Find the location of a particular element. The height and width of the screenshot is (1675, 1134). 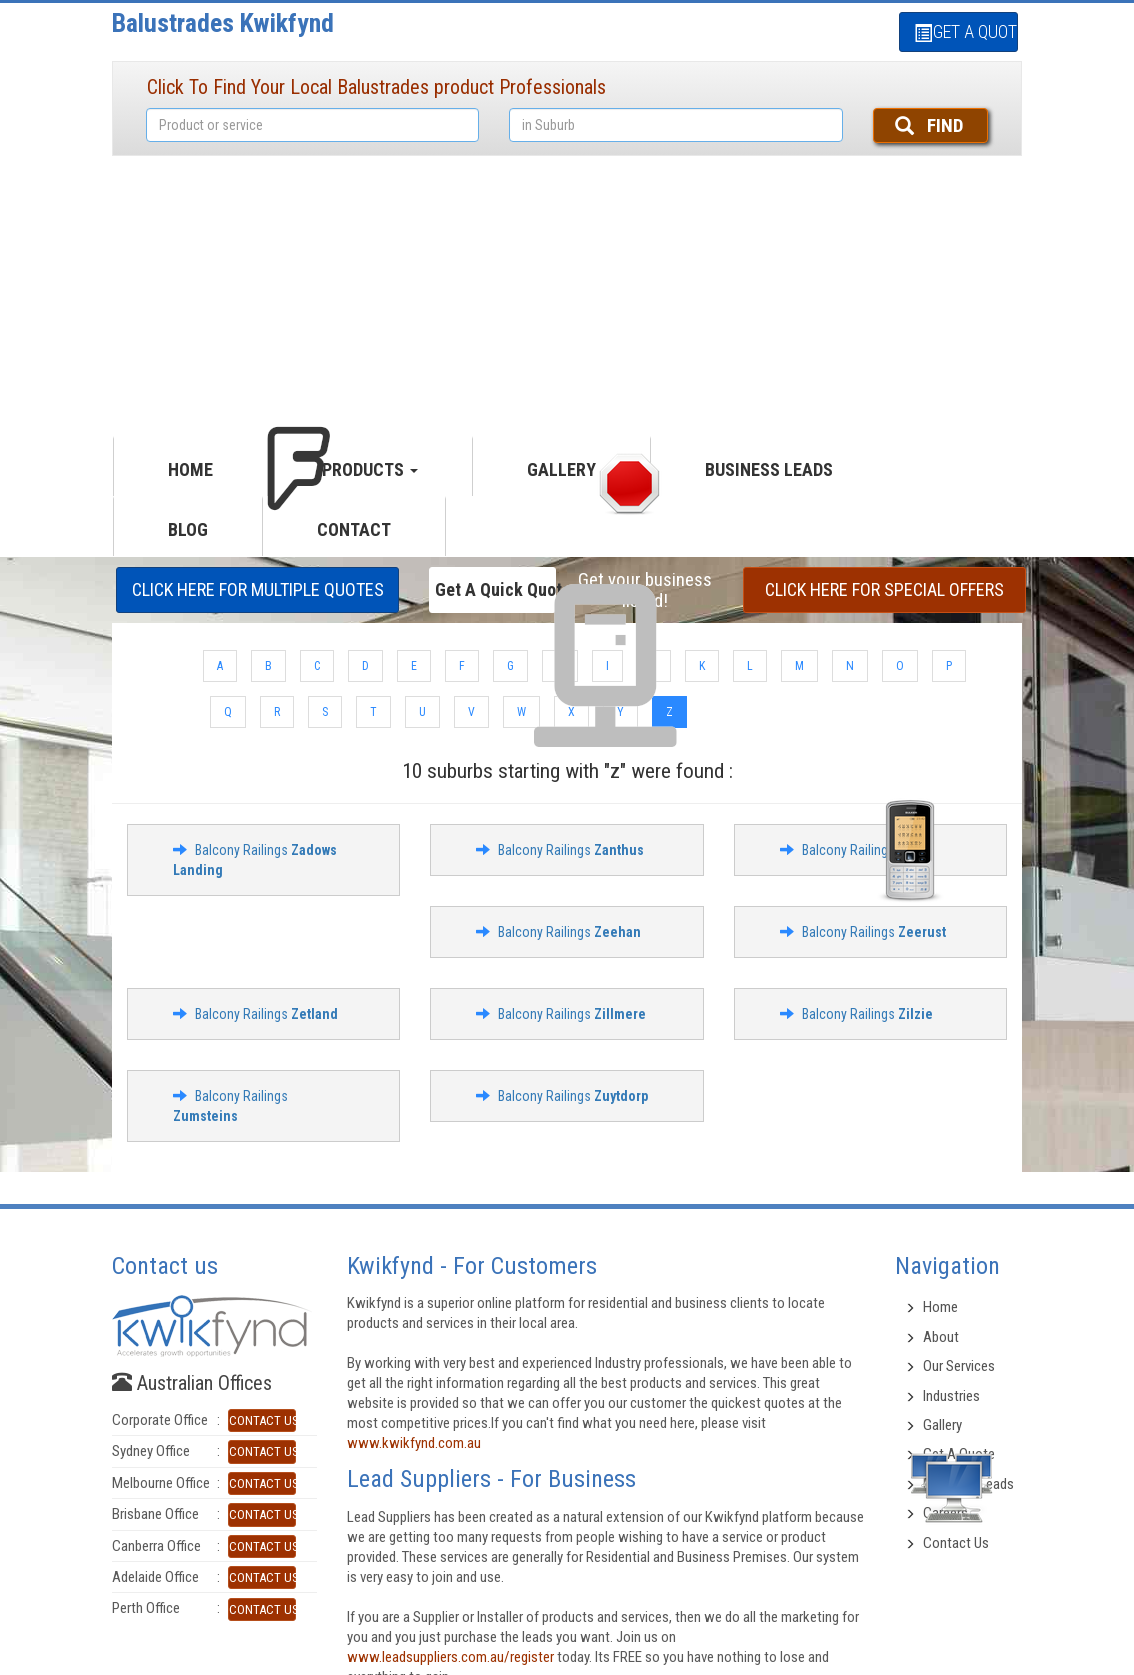

access network server settings is located at coordinates (615, 665).